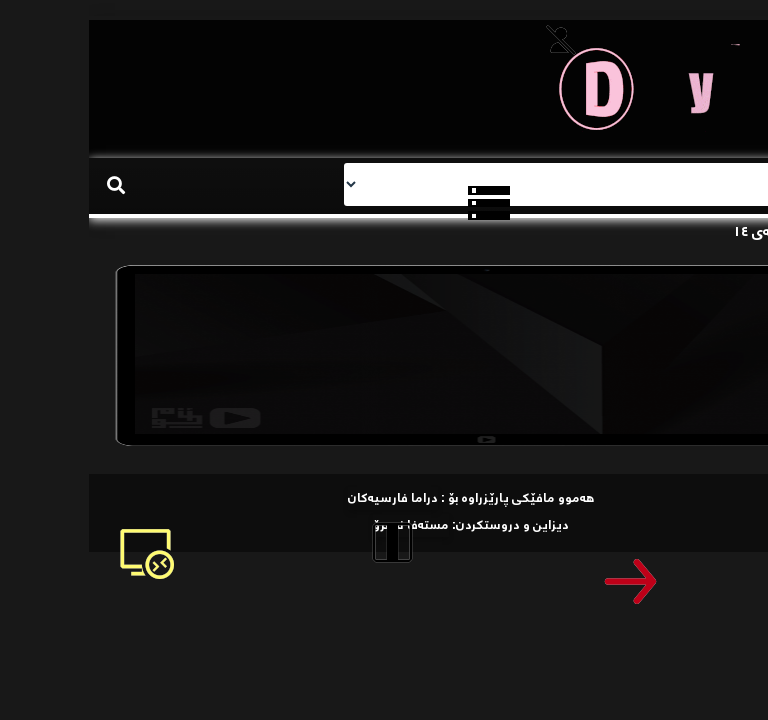  I want to click on block or remove a user, so click(561, 40).